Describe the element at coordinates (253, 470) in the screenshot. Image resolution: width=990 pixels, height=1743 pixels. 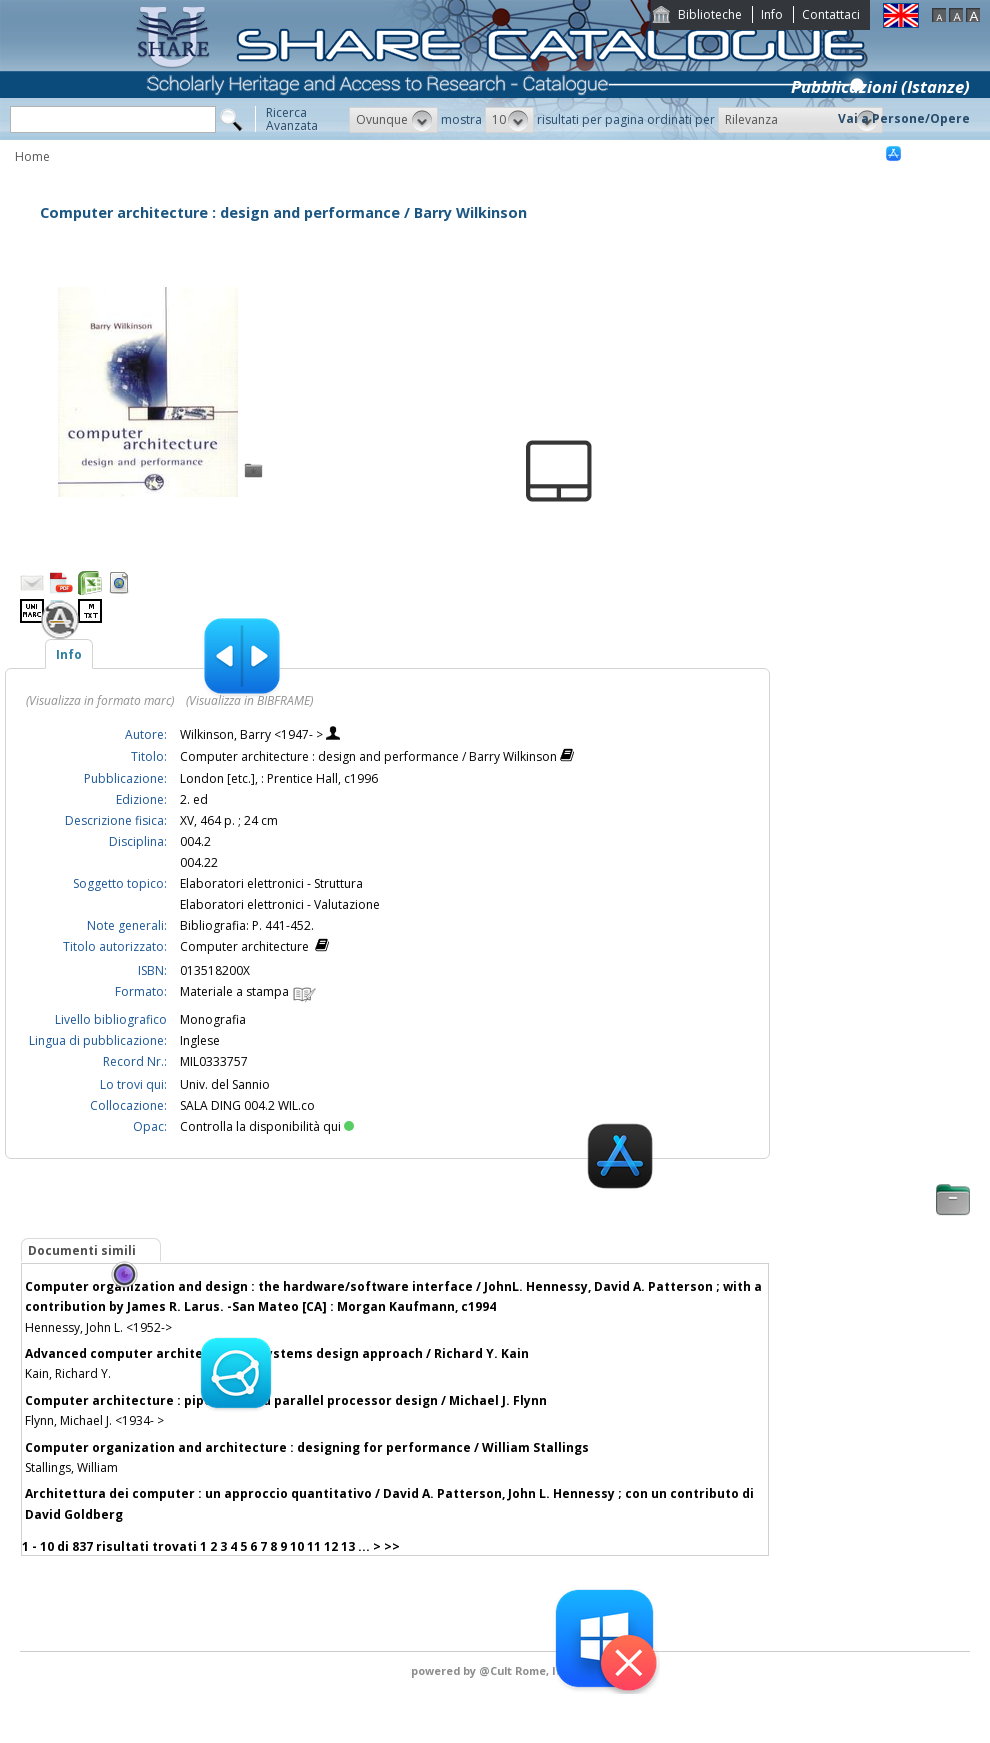
I see `open bookmarked or favorite files folder` at that location.